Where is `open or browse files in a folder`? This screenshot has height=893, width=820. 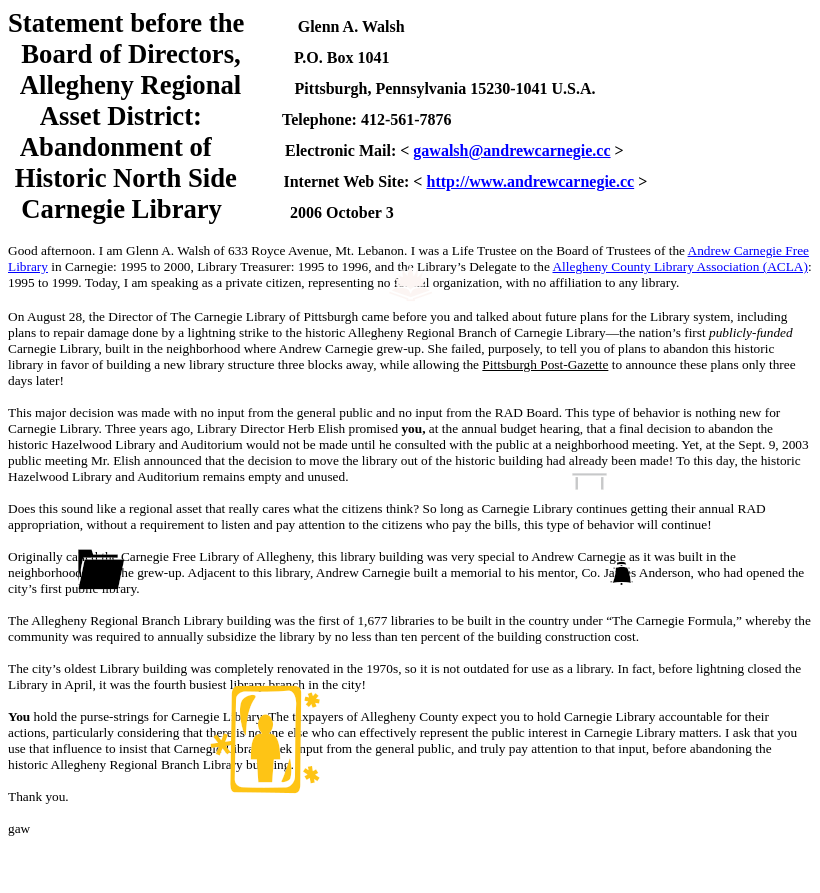
open or browse files in a folder is located at coordinates (100, 568).